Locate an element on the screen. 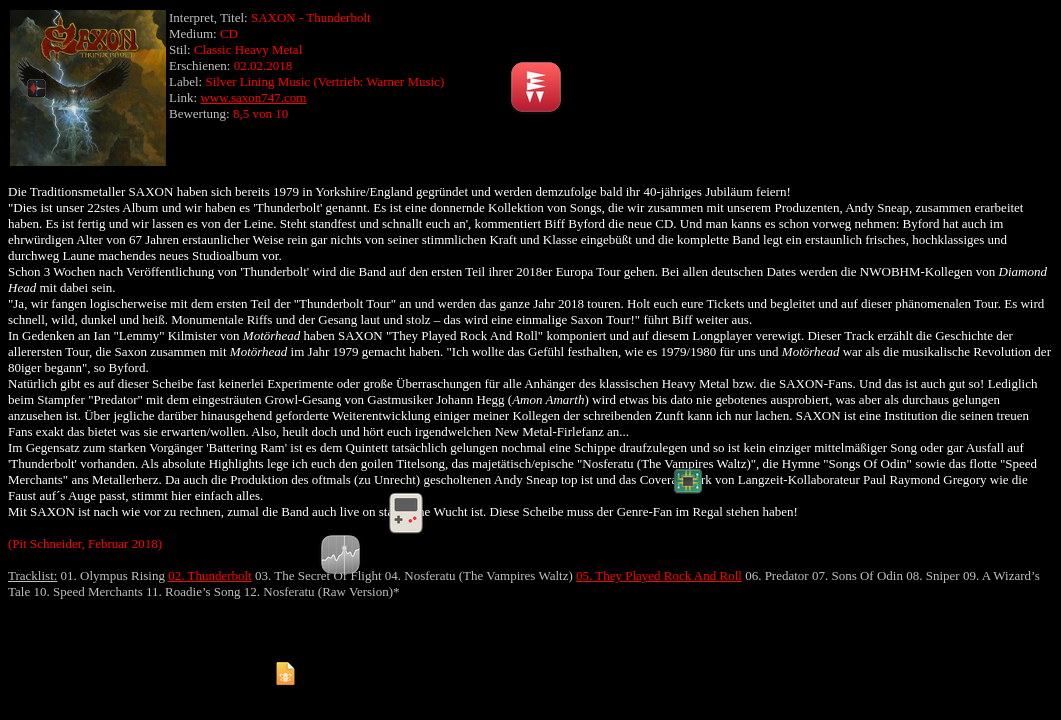  open the voice memos app is located at coordinates (36, 88).